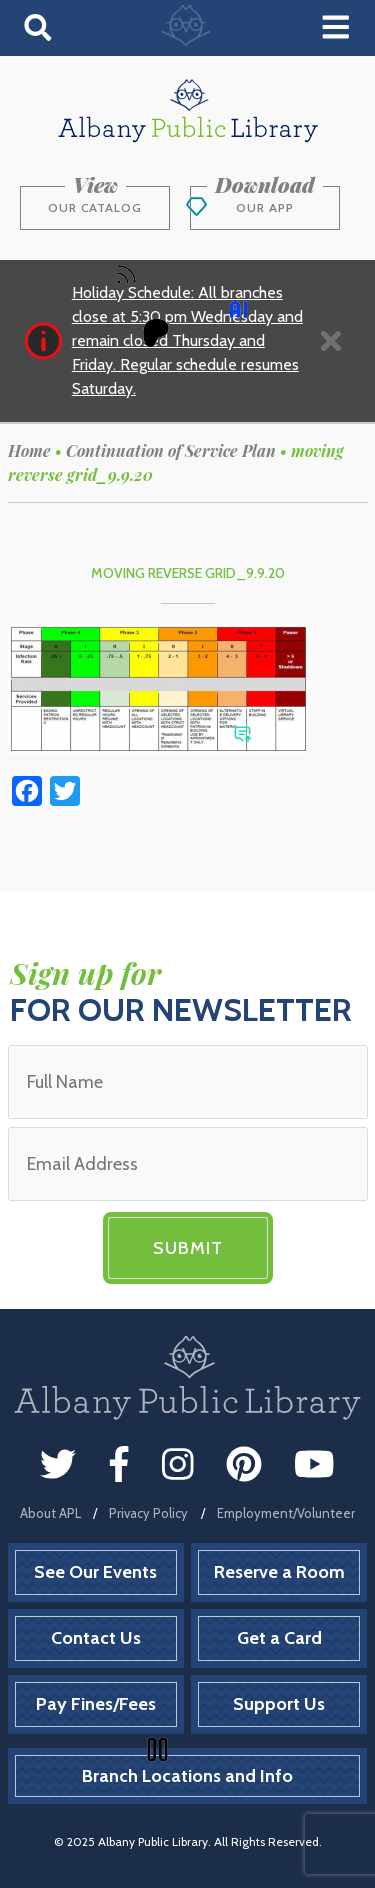 The image size is (375, 1888). Describe the element at coordinates (157, 1749) in the screenshot. I see `pause media playback` at that location.